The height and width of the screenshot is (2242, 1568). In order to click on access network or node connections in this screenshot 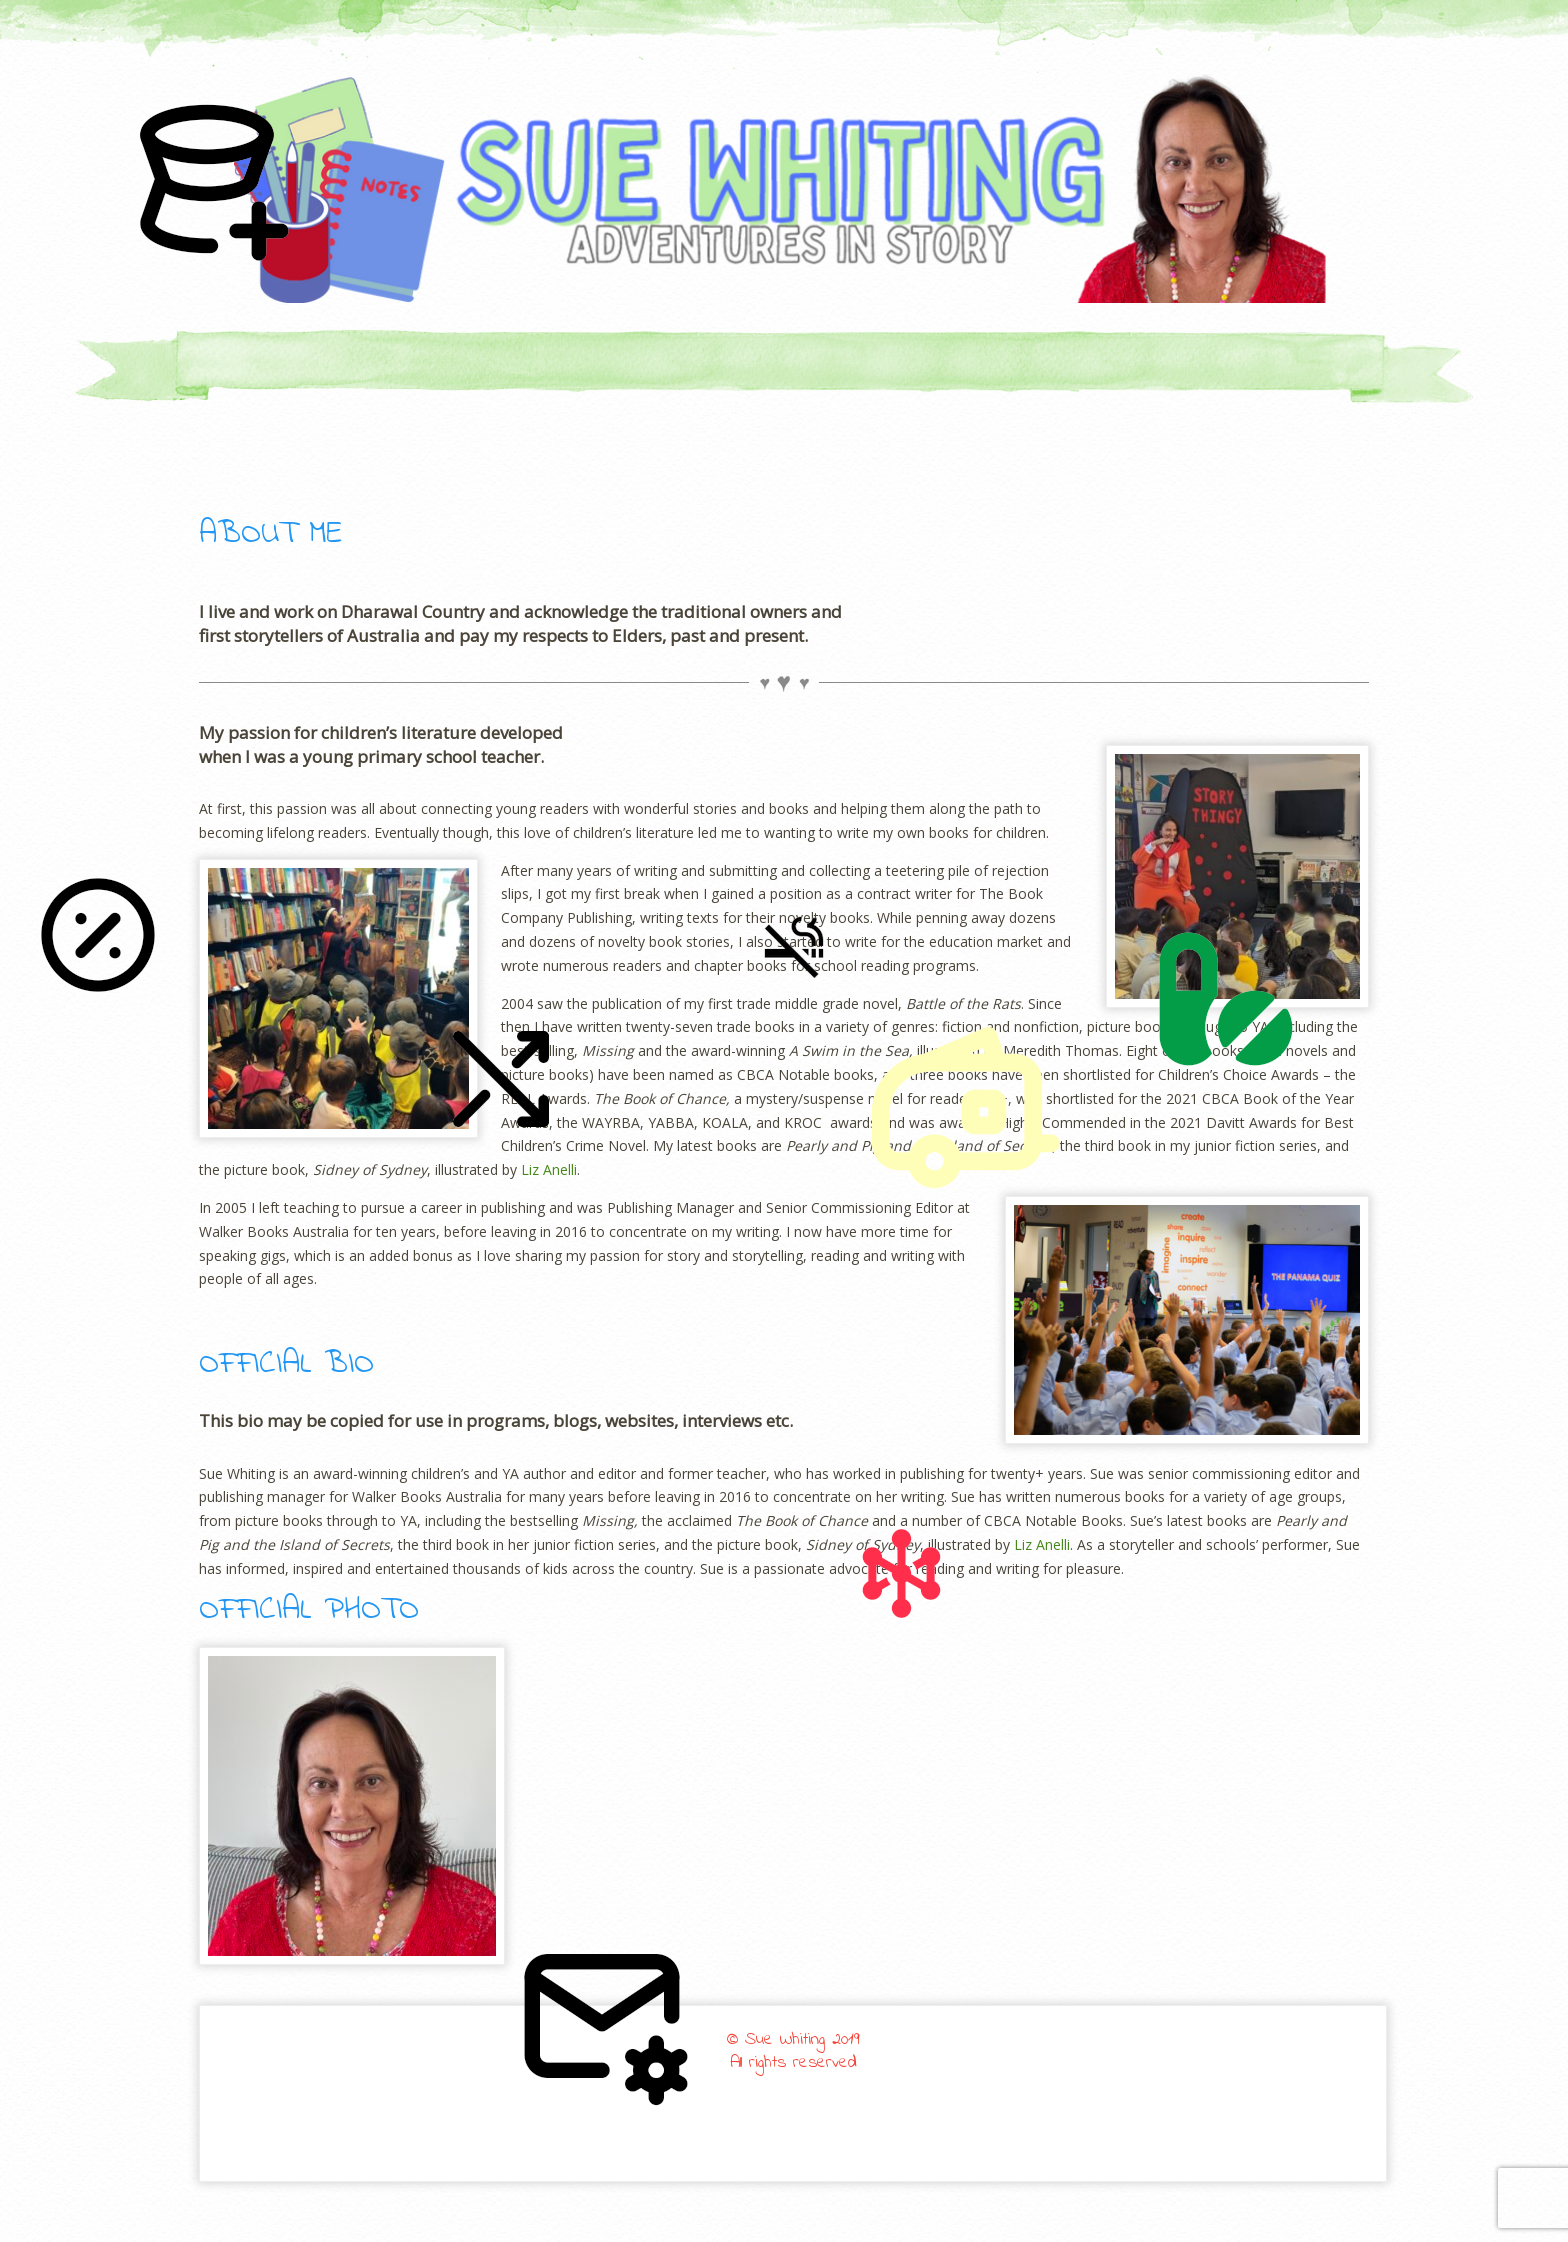, I will do `click(901, 1573)`.